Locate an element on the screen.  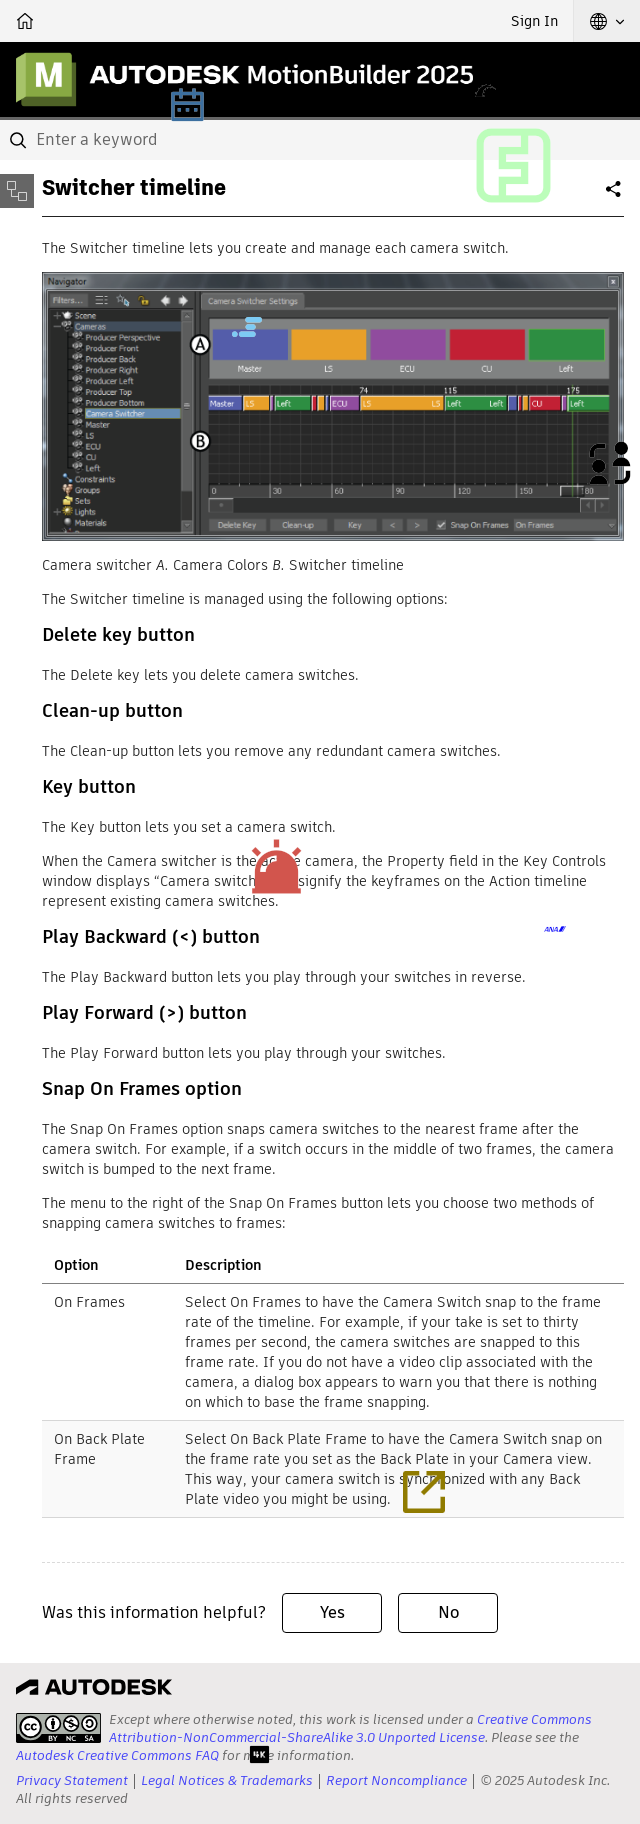
open scrimba learning platform is located at coordinates (247, 327).